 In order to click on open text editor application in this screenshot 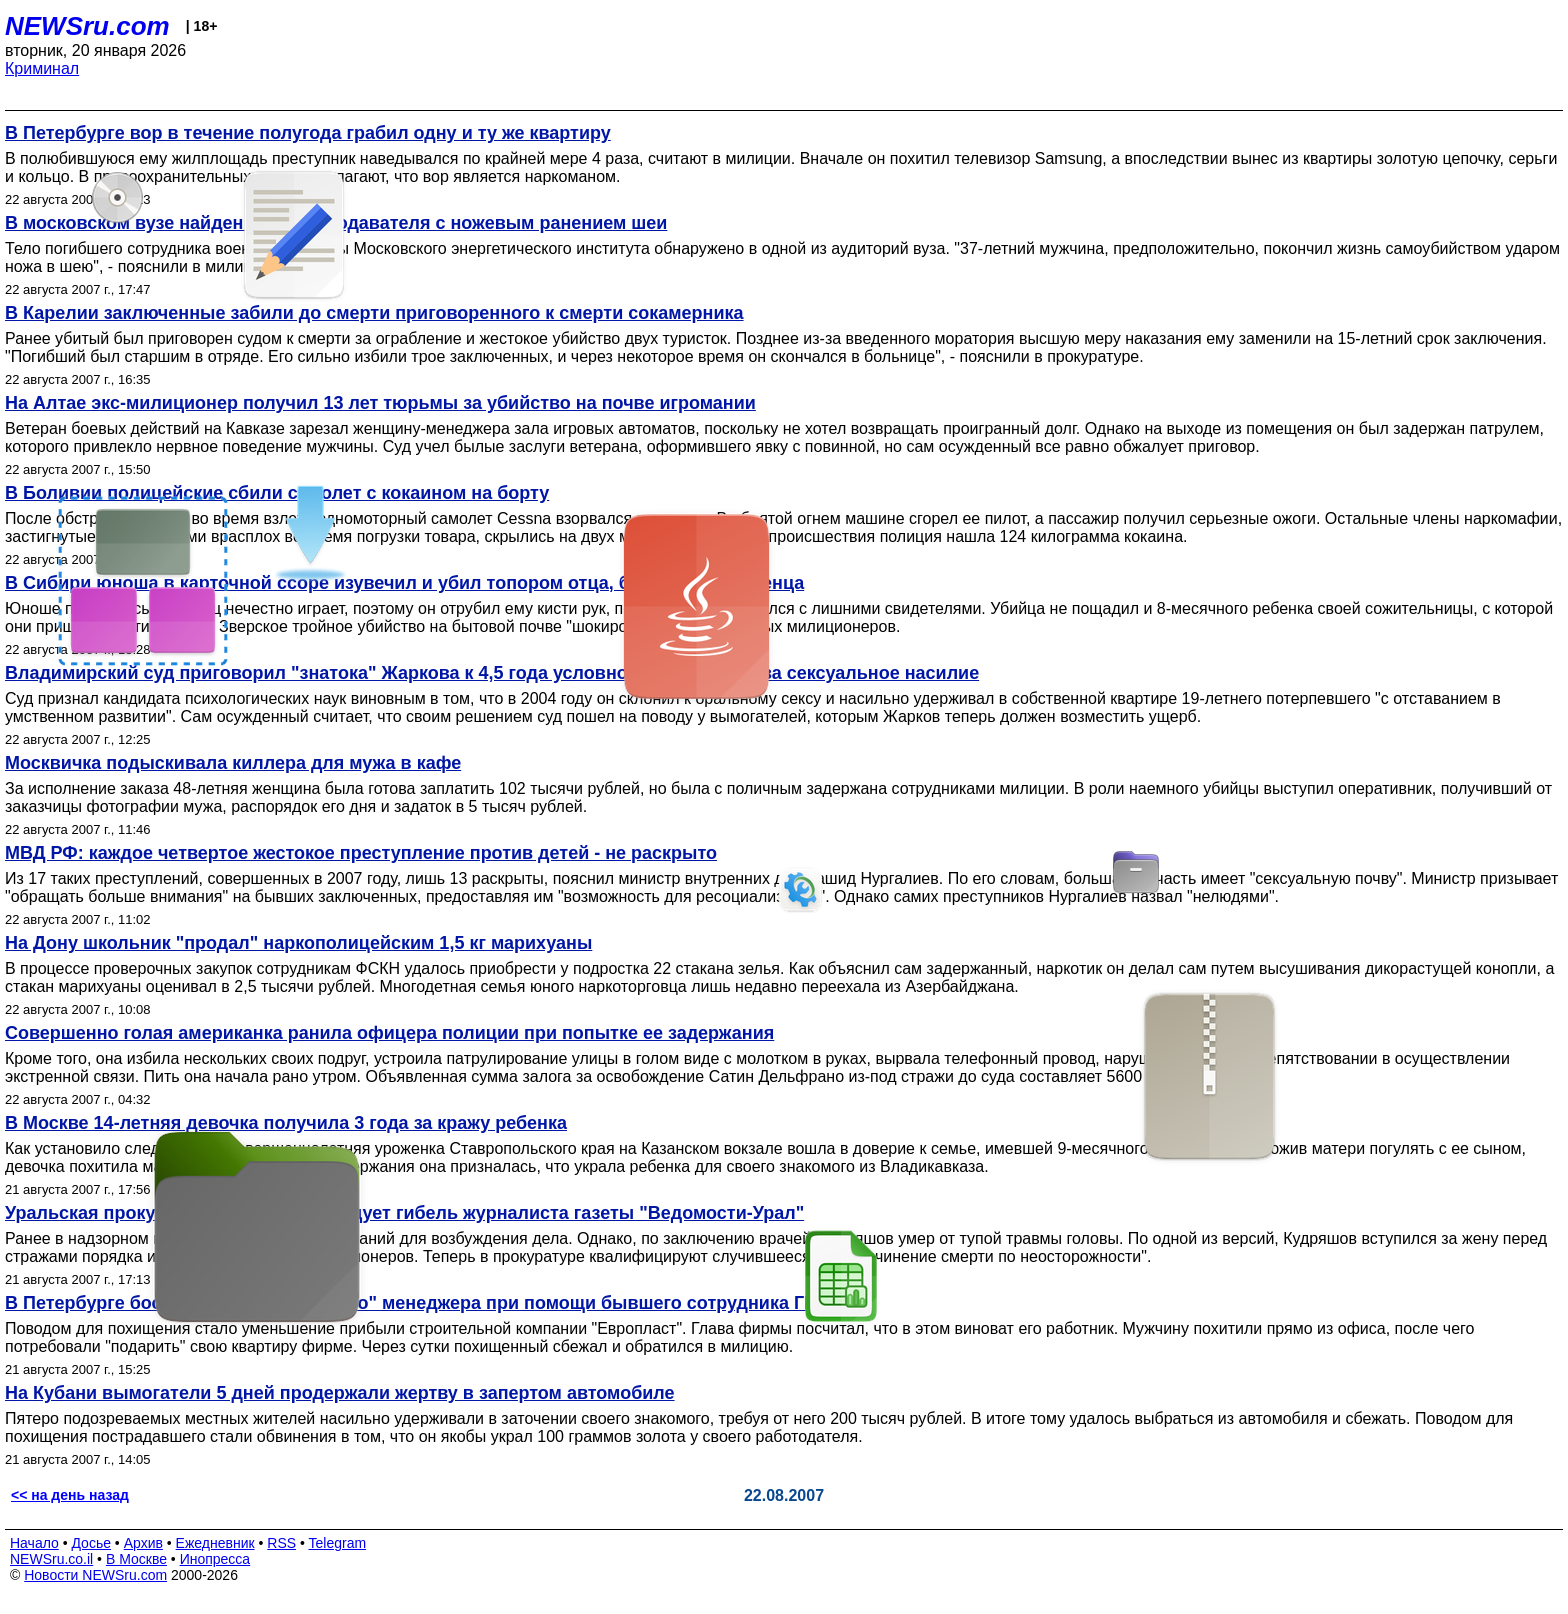, I will do `click(294, 235)`.